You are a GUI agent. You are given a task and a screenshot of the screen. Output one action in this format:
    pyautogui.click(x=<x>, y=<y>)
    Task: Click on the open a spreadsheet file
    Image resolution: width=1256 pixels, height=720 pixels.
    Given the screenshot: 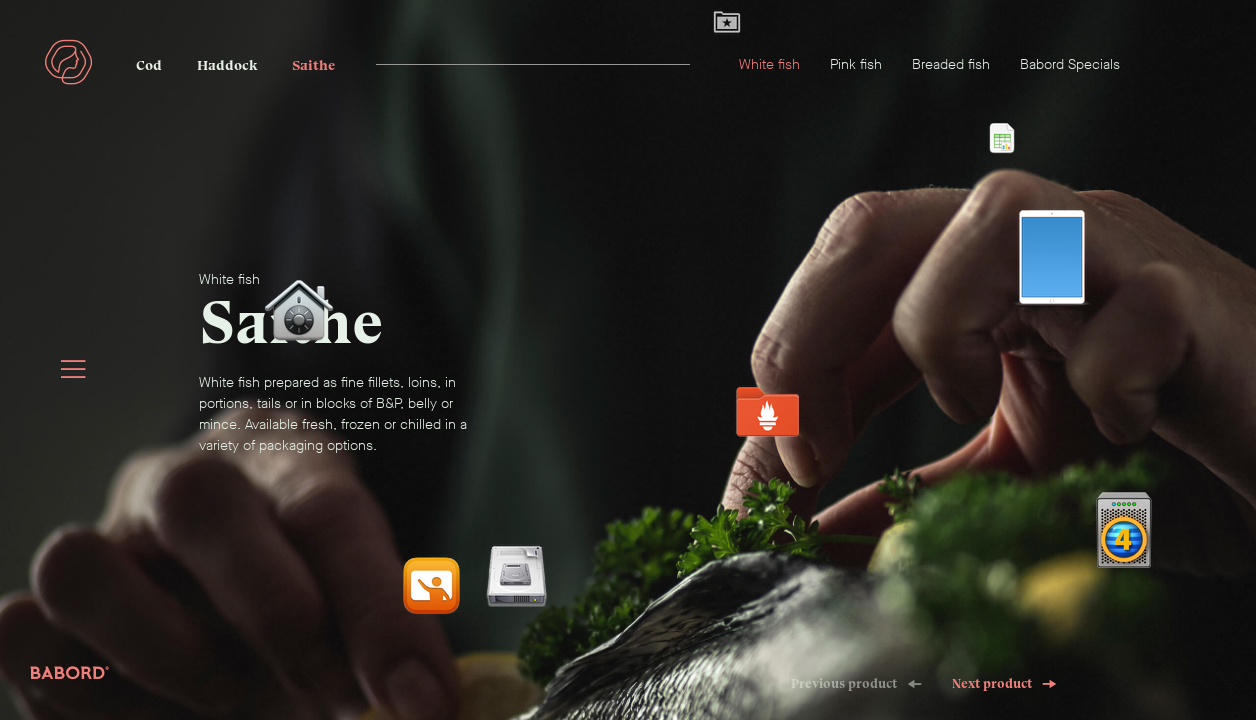 What is the action you would take?
    pyautogui.click(x=1002, y=138)
    